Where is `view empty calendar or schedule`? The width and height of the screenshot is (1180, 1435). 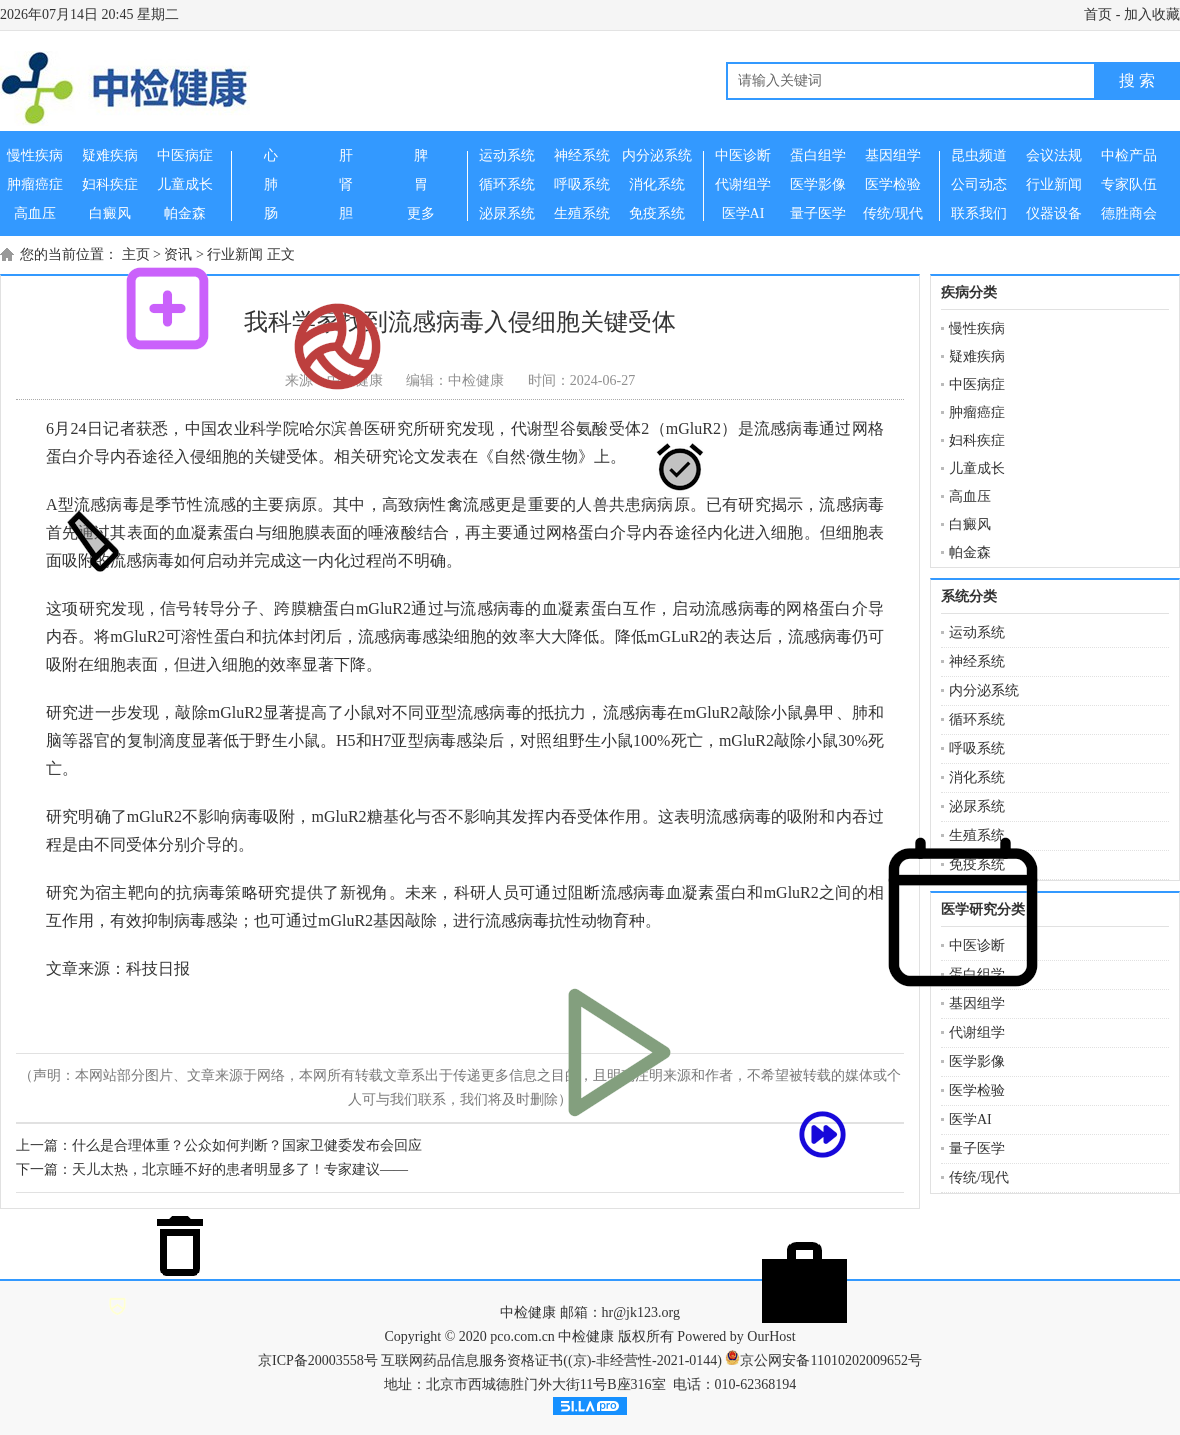 view empty calendar or schedule is located at coordinates (963, 912).